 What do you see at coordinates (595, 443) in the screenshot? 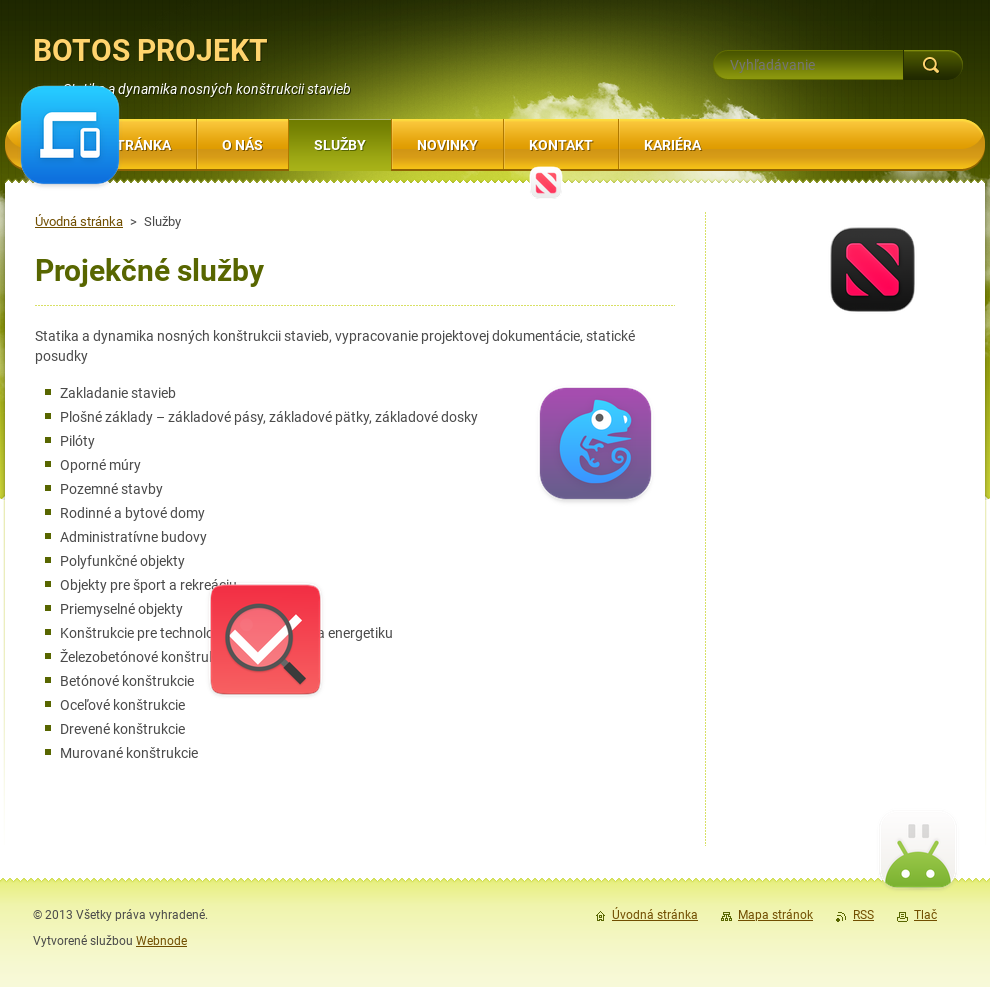
I see `open gns3 network simulation software` at bounding box center [595, 443].